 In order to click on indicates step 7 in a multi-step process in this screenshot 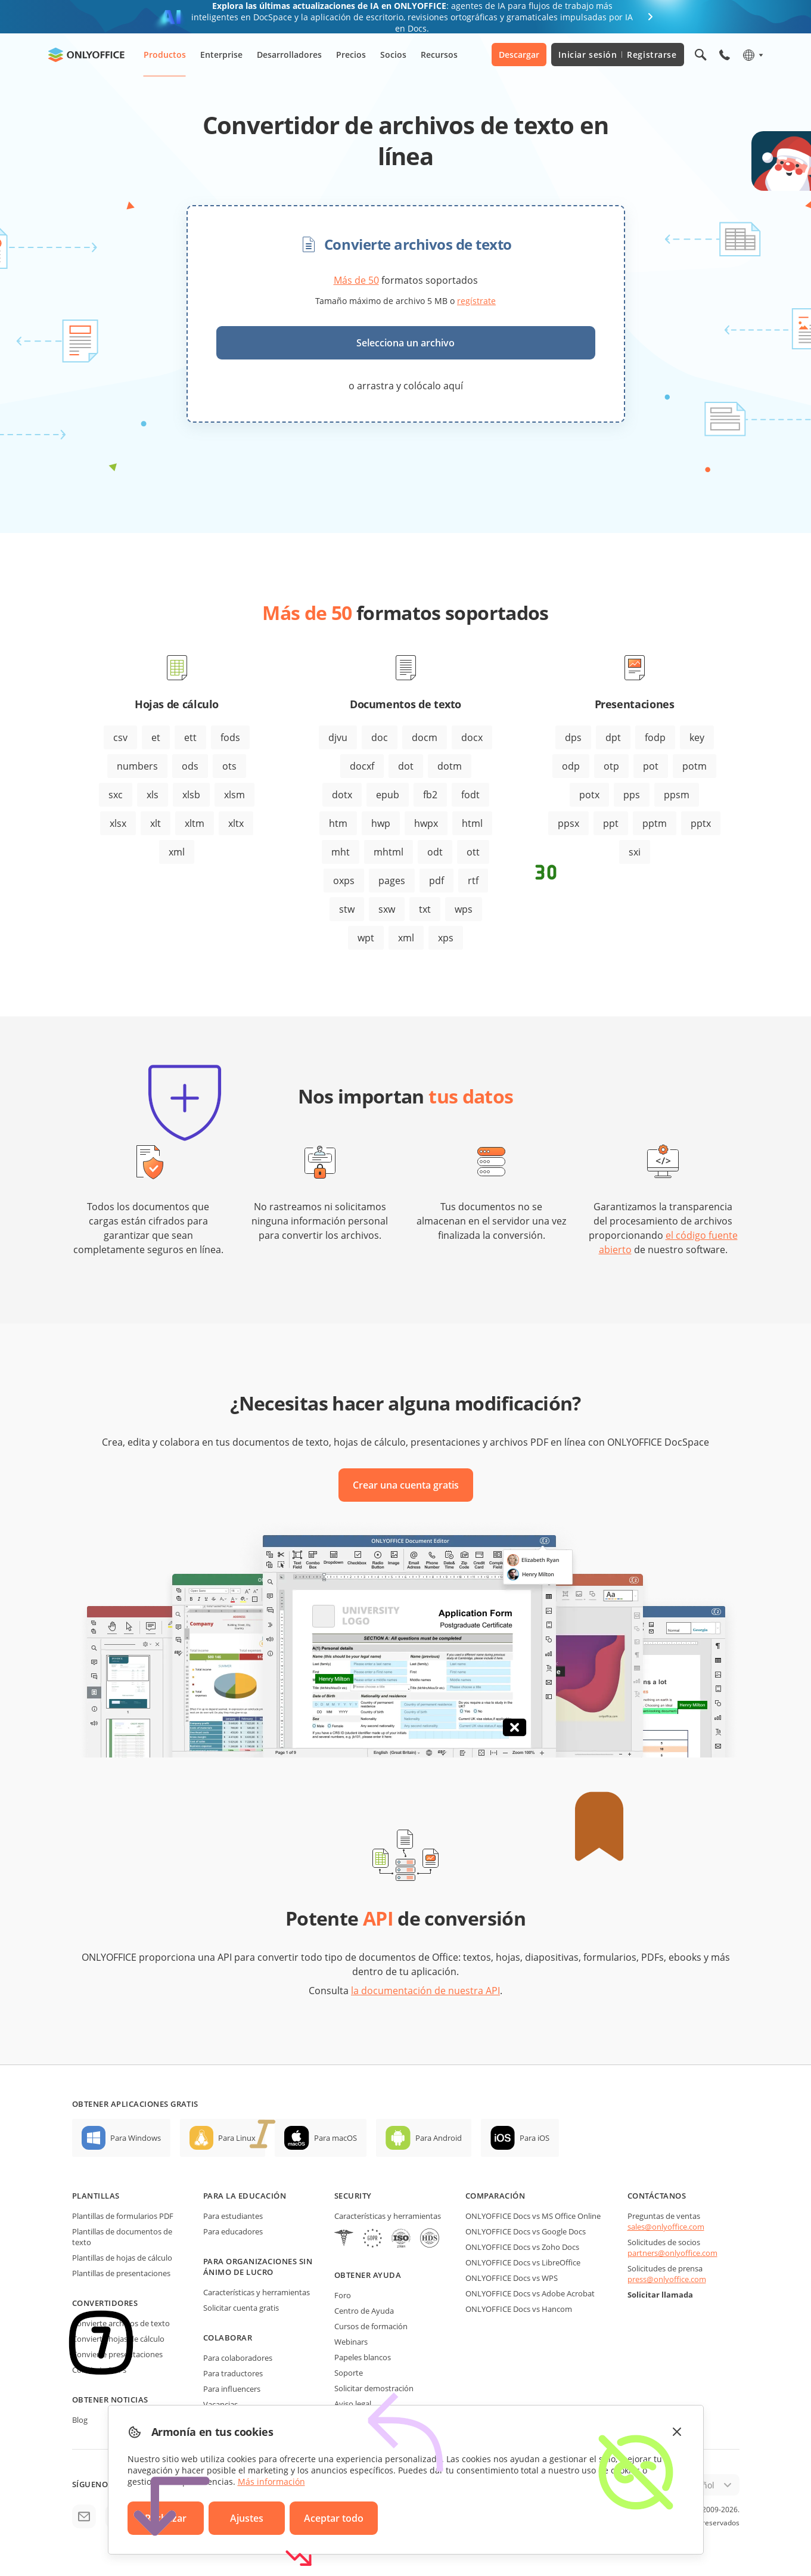, I will do `click(101, 2342)`.